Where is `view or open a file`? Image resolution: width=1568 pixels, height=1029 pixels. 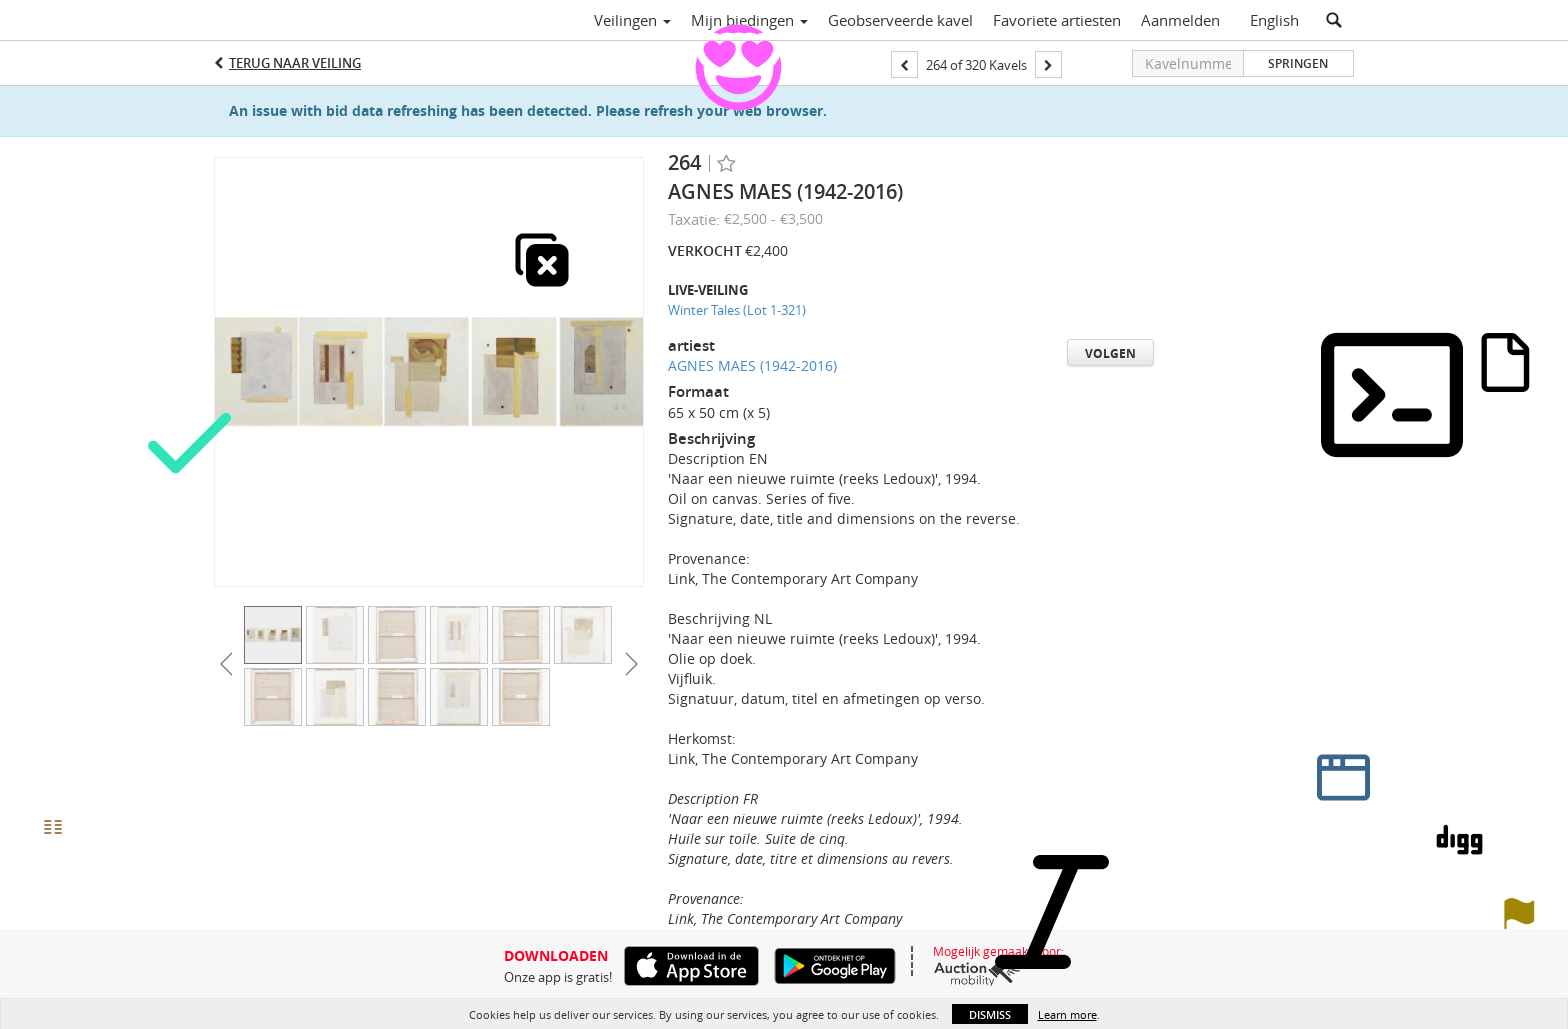
view or open a file is located at coordinates (1503, 362).